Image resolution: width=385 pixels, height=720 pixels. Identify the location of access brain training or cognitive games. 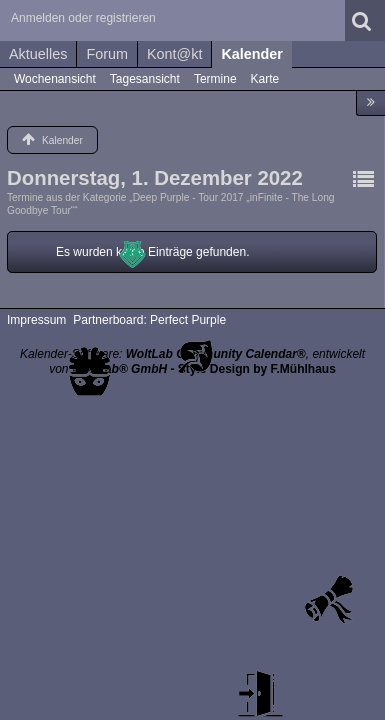
(88, 371).